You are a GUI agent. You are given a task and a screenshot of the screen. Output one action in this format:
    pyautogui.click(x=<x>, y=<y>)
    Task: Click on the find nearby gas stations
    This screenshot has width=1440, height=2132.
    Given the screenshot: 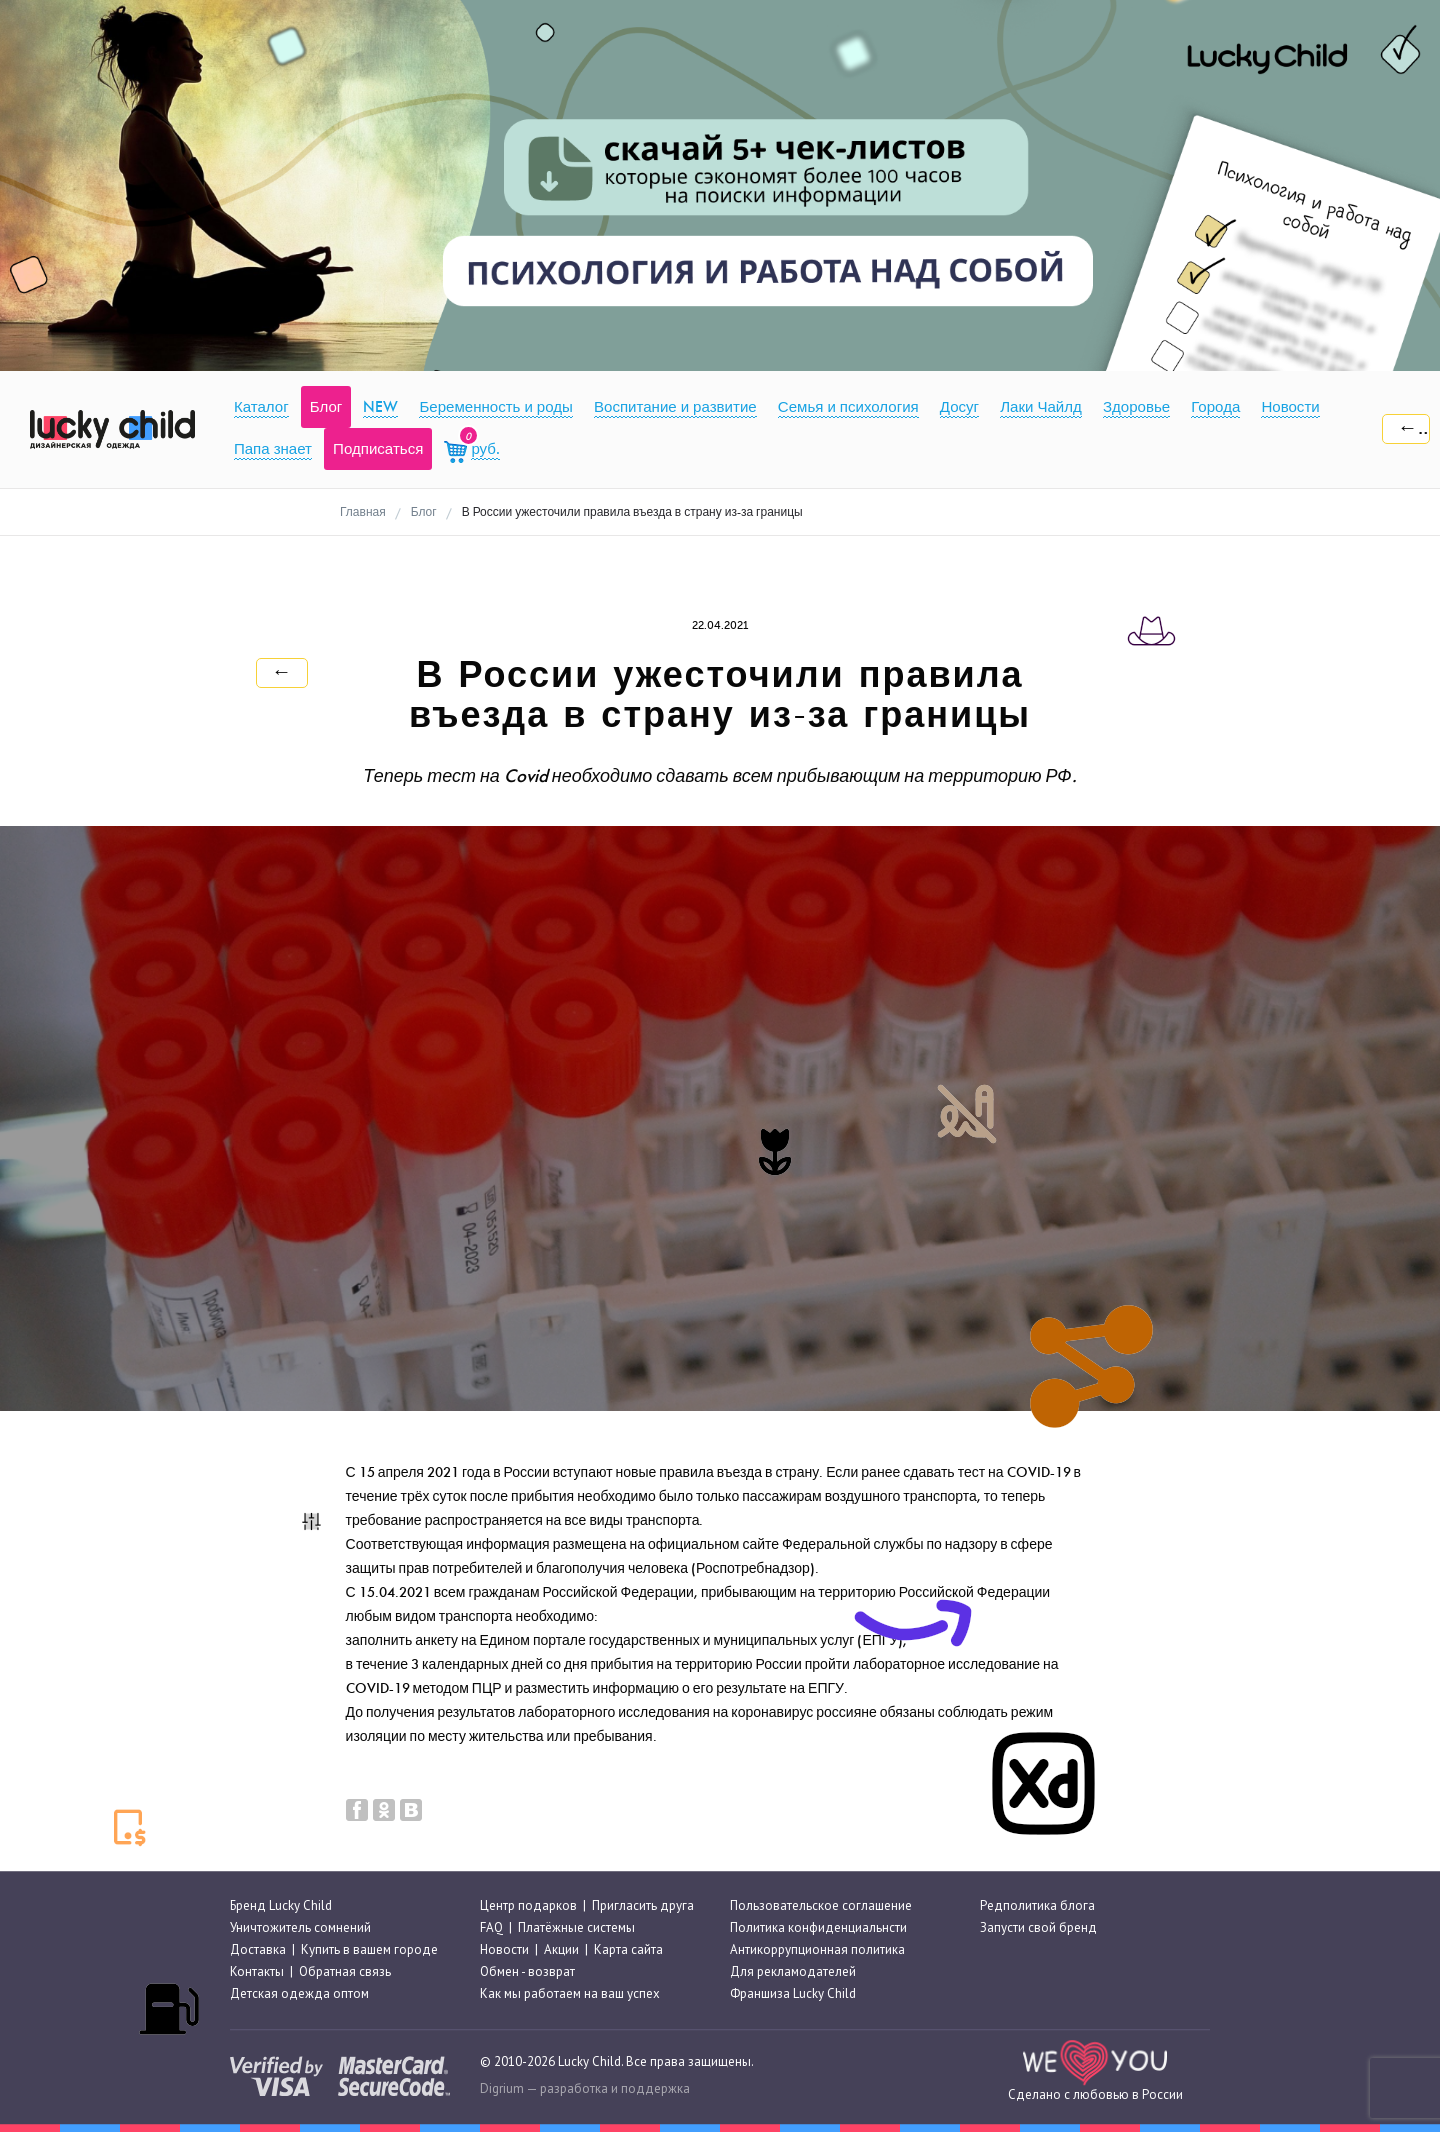 What is the action you would take?
    pyautogui.click(x=167, y=2009)
    